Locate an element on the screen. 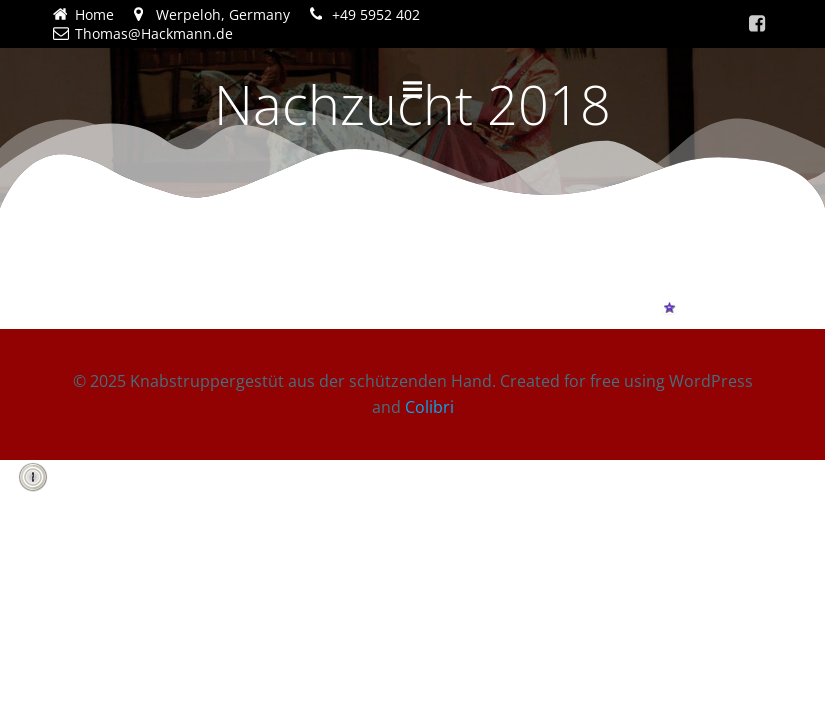 The image size is (825, 720). open iMovie to edit videos is located at coordinates (669, 307).